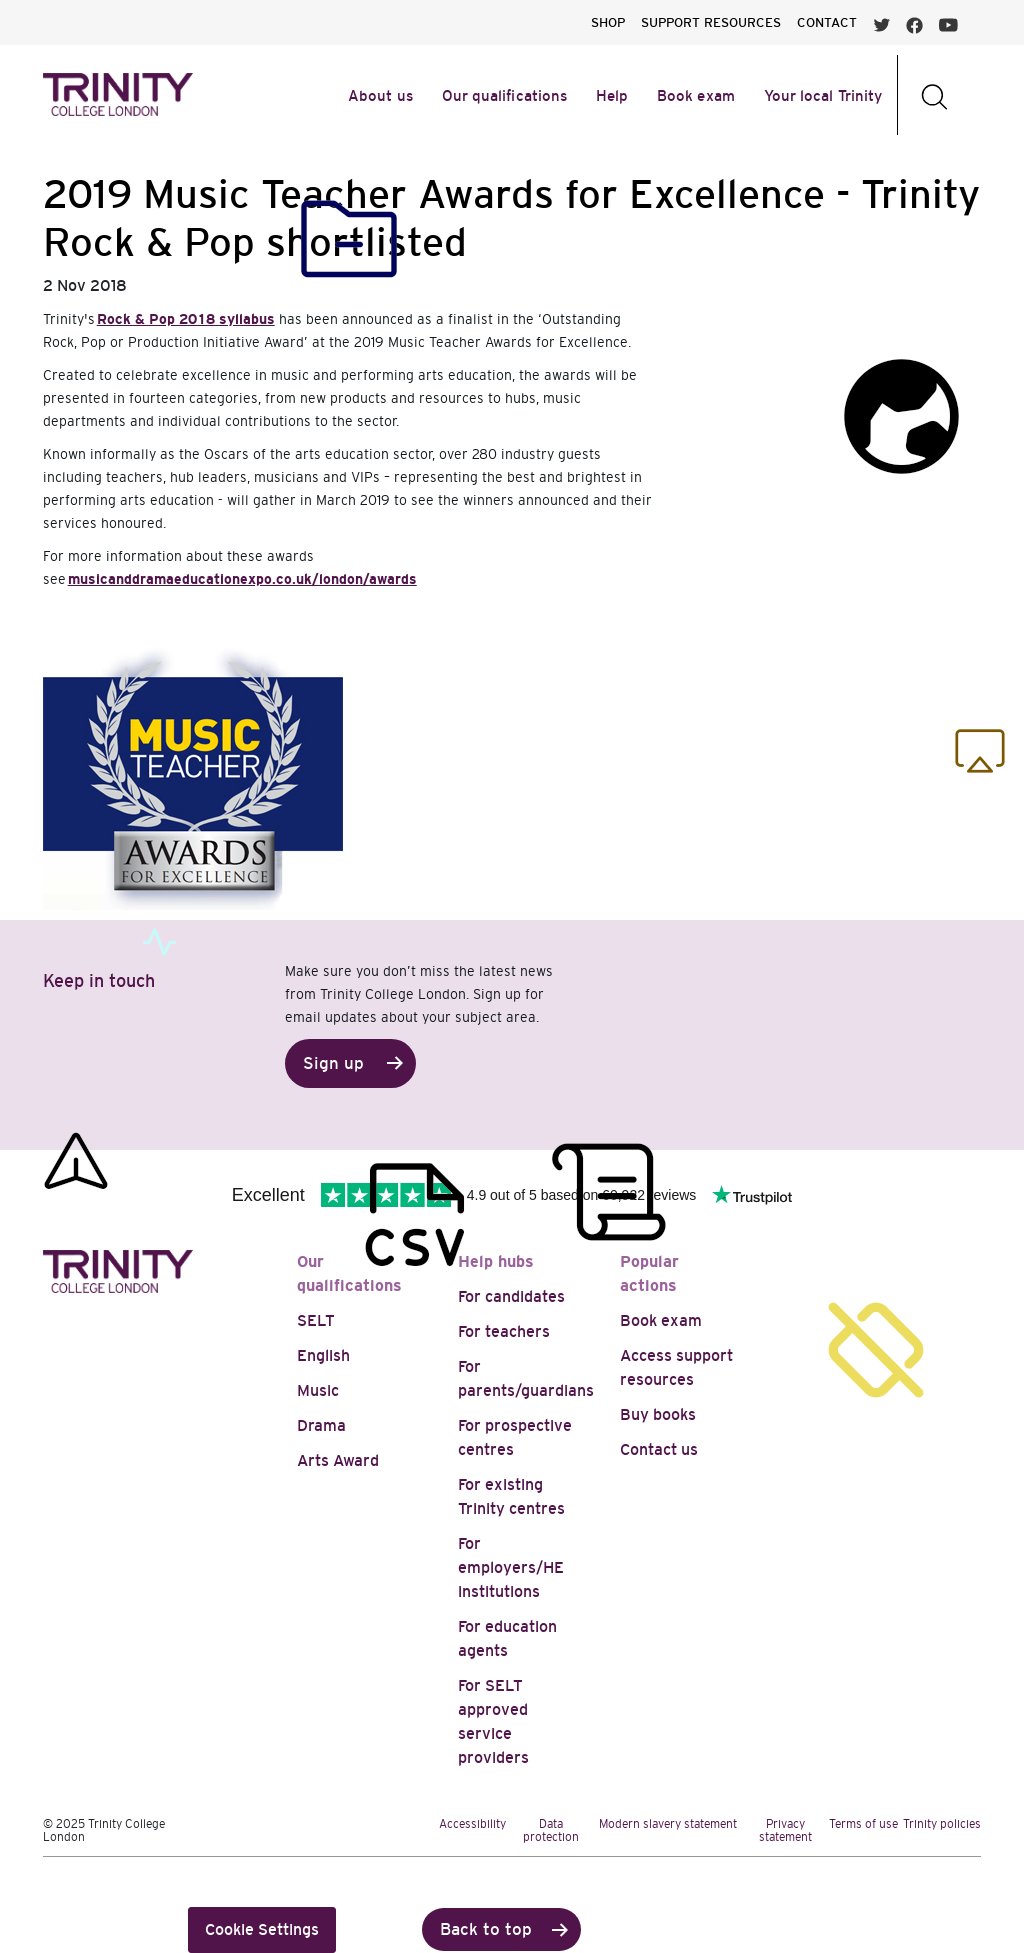 Image resolution: width=1024 pixels, height=1953 pixels. Describe the element at coordinates (876, 1350) in the screenshot. I see `disabled or inactive diamond shape element` at that location.